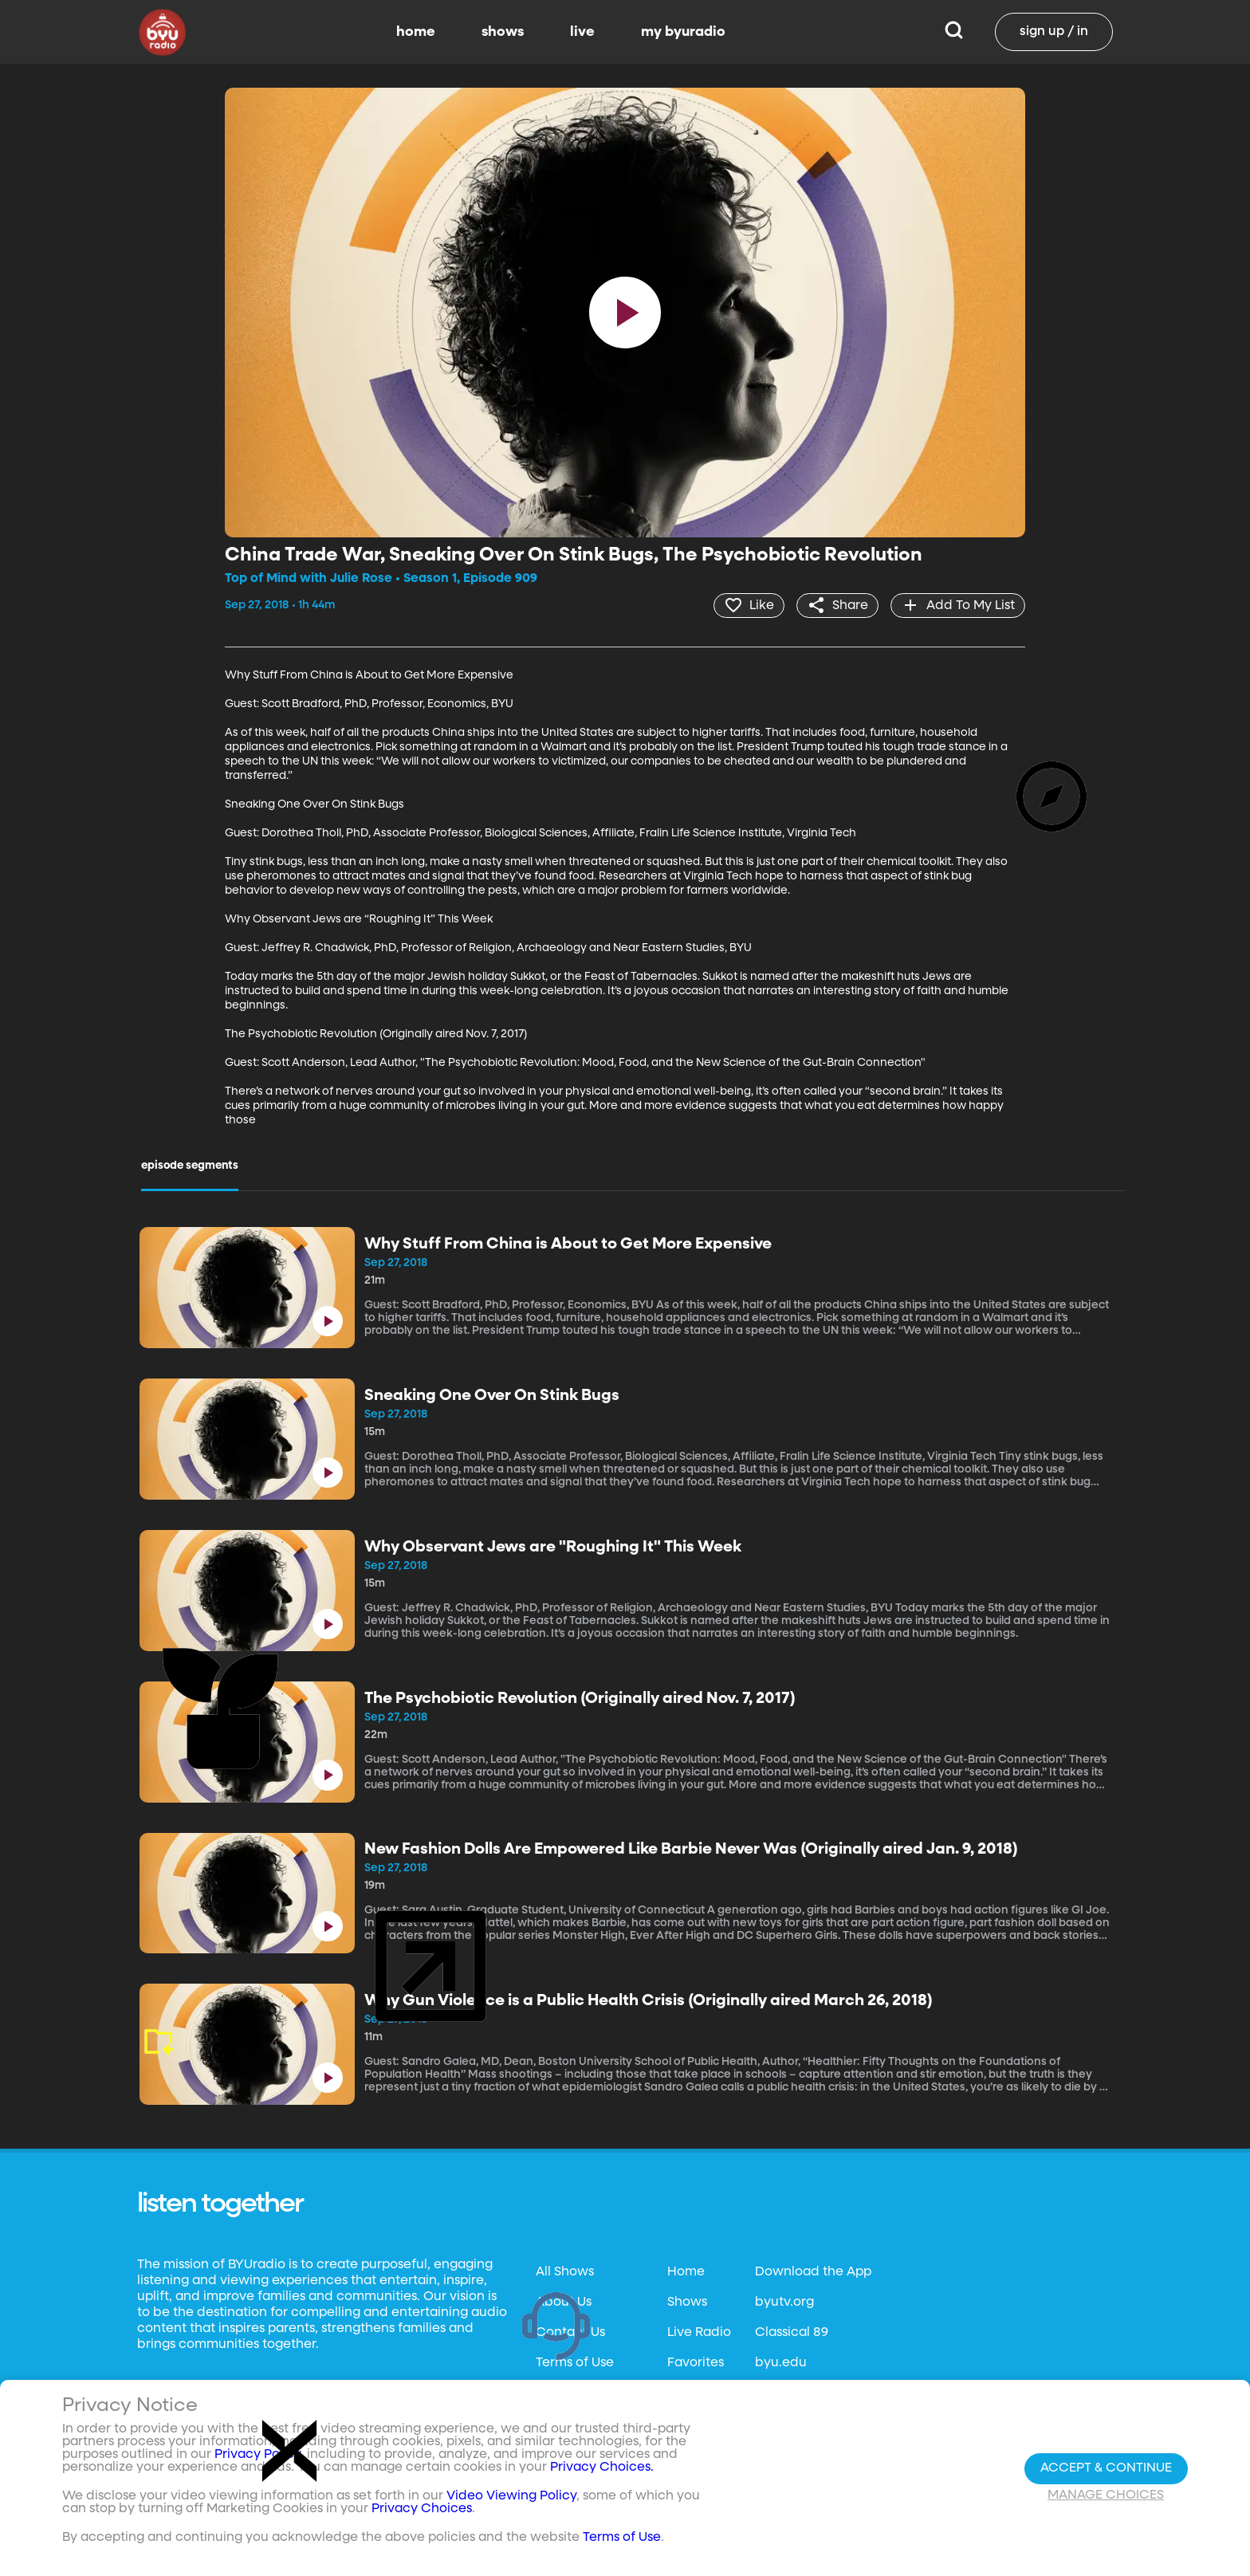  What do you see at coordinates (289, 2451) in the screenshot?
I see `open the StockX app` at bounding box center [289, 2451].